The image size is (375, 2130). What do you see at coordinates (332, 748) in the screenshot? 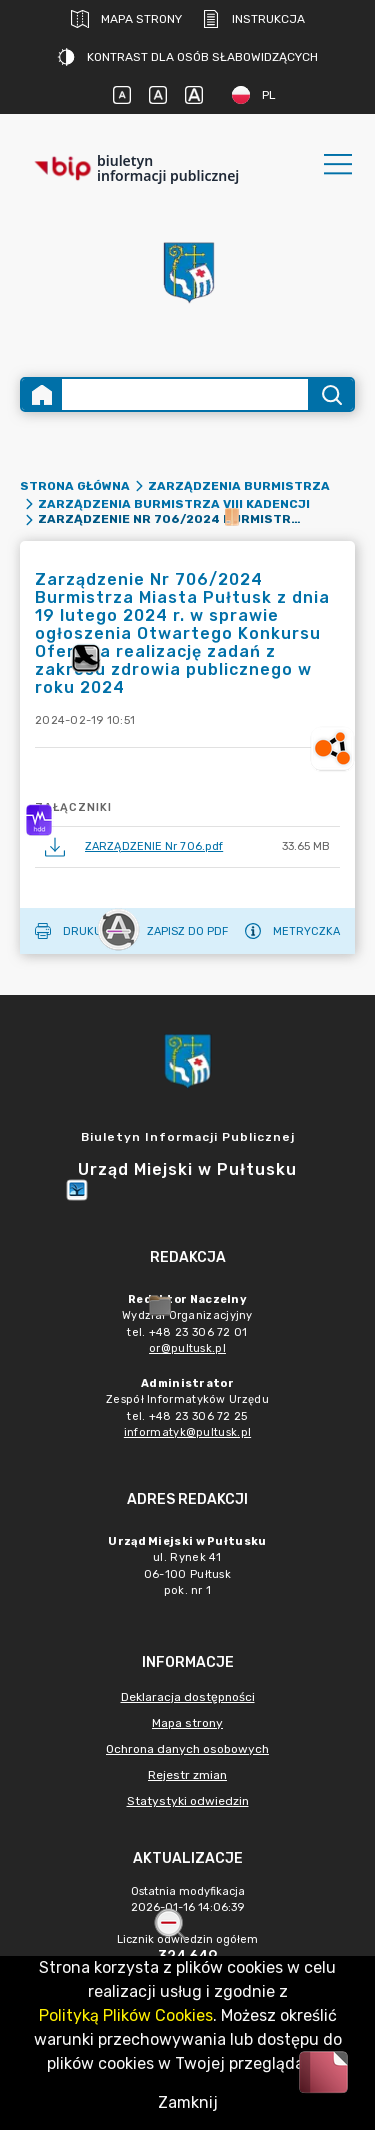
I see `launch BeamNG.drive vehicle simulation game` at bounding box center [332, 748].